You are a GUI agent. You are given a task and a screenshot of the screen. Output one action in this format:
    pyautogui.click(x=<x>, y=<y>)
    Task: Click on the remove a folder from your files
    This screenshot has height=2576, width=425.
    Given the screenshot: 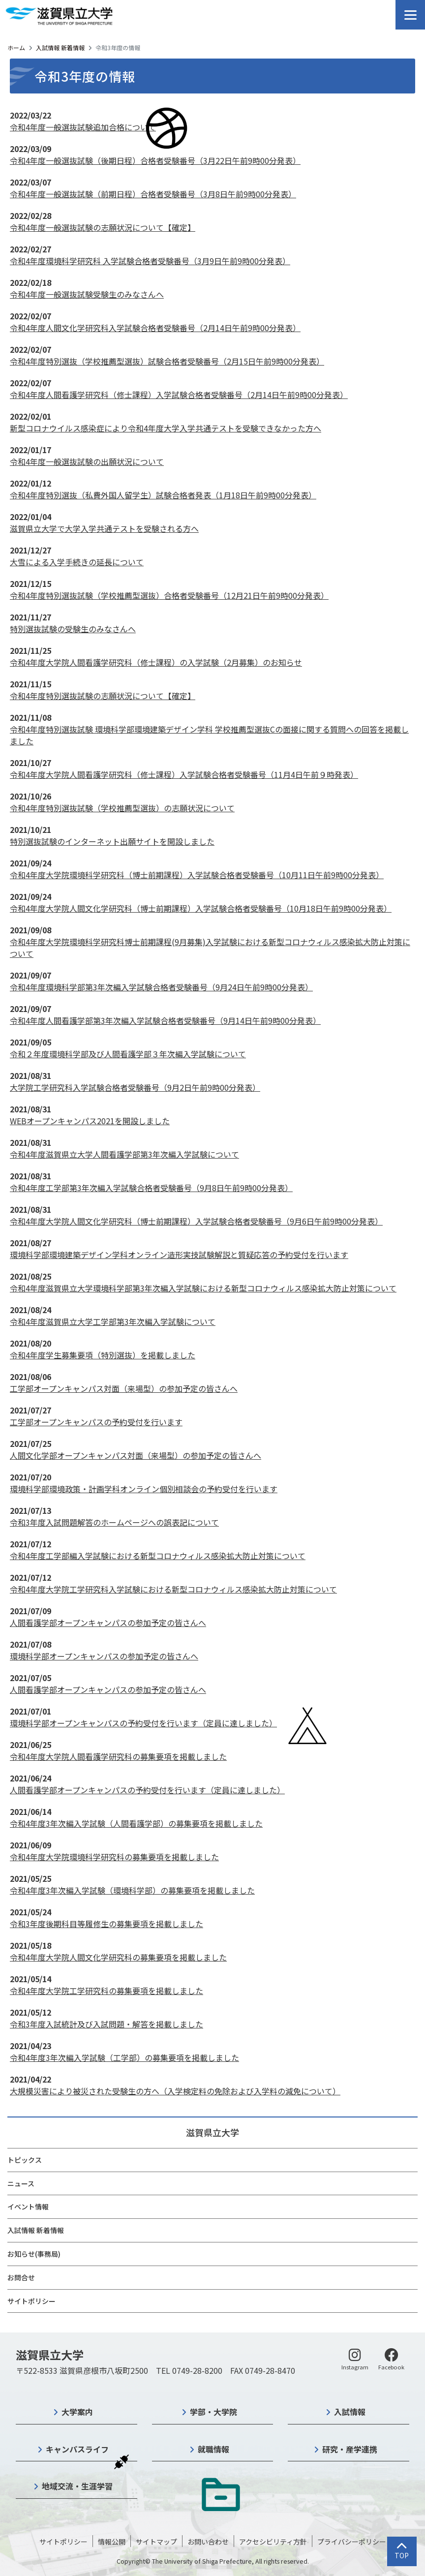 What is the action you would take?
    pyautogui.click(x=221, y=2495)
    